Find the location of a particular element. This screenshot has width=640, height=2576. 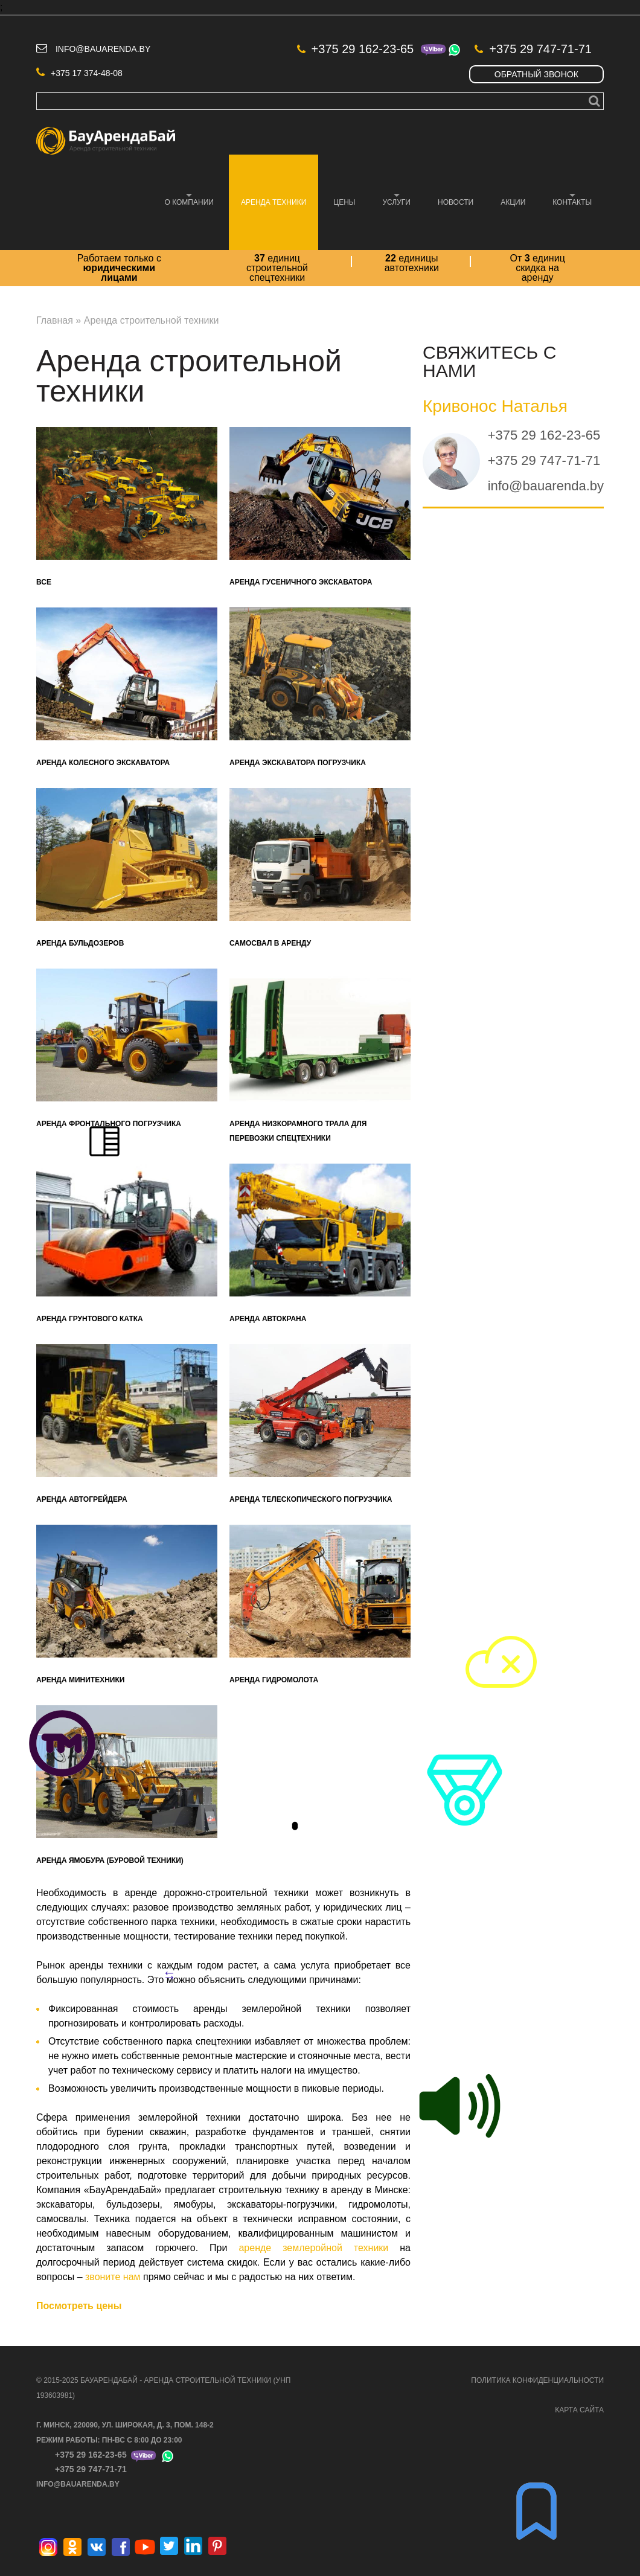

volume is set to high is located at coordinates (459, 2106).